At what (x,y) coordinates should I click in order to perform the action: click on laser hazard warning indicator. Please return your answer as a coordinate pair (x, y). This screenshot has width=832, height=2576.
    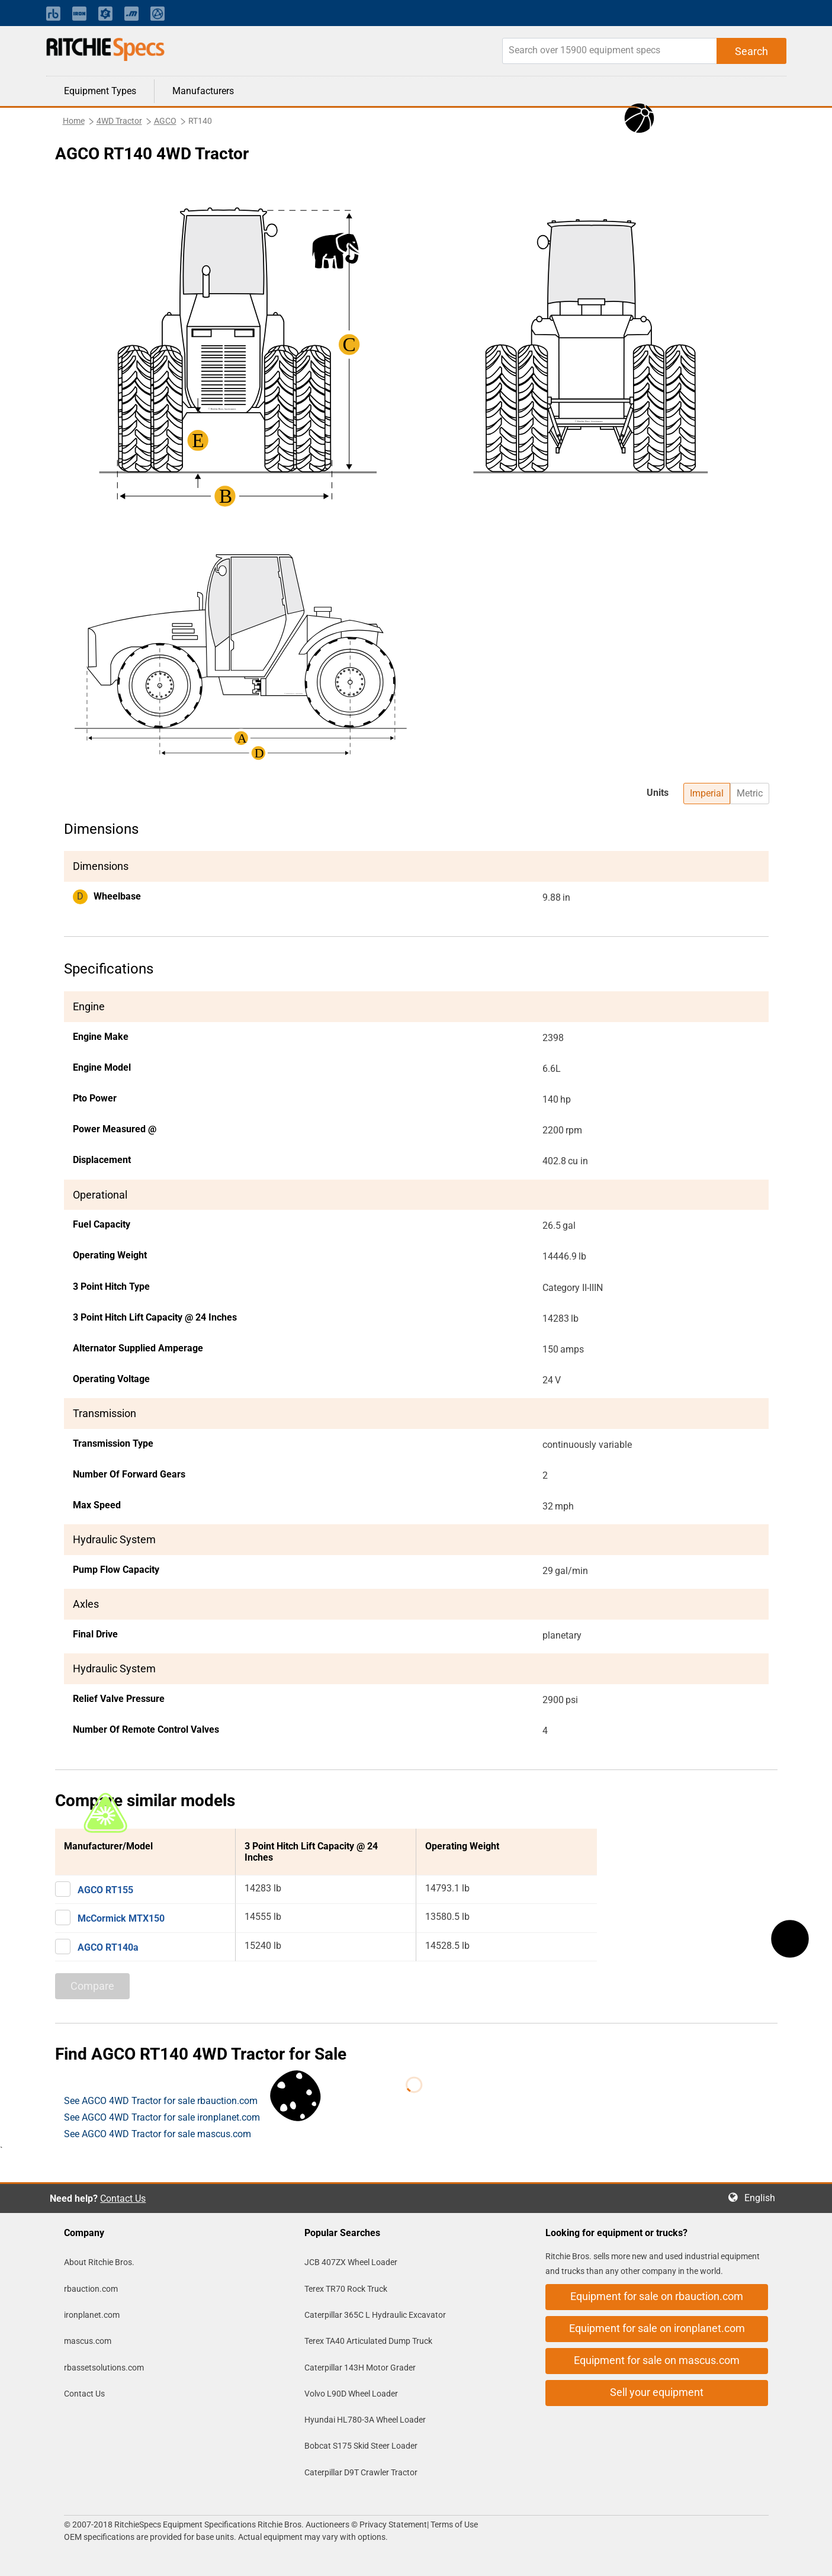
    Looking at the image, I should click on (105, 1814).